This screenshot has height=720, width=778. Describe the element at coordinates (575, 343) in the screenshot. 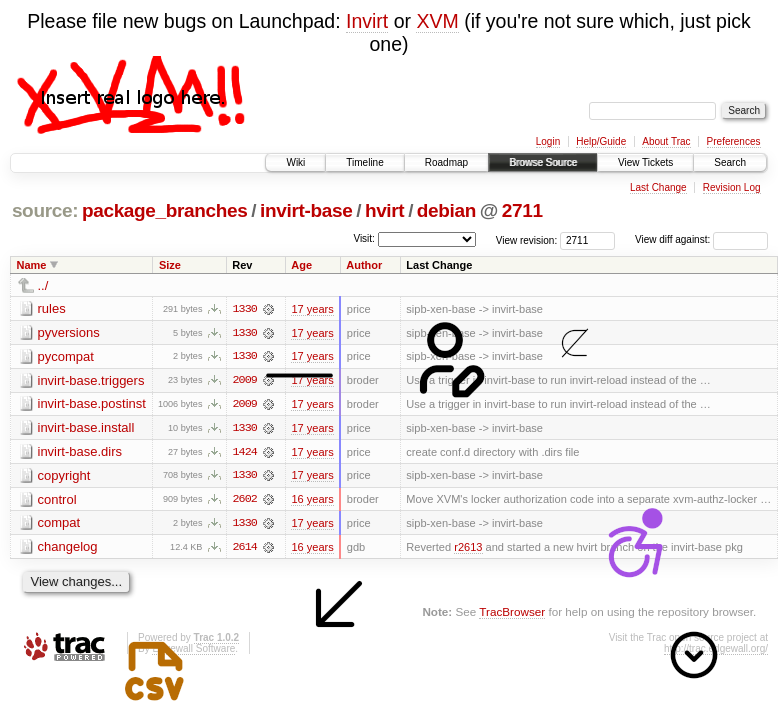

I see `indicates a set is not a subset of another in mathematical notation` at that location.